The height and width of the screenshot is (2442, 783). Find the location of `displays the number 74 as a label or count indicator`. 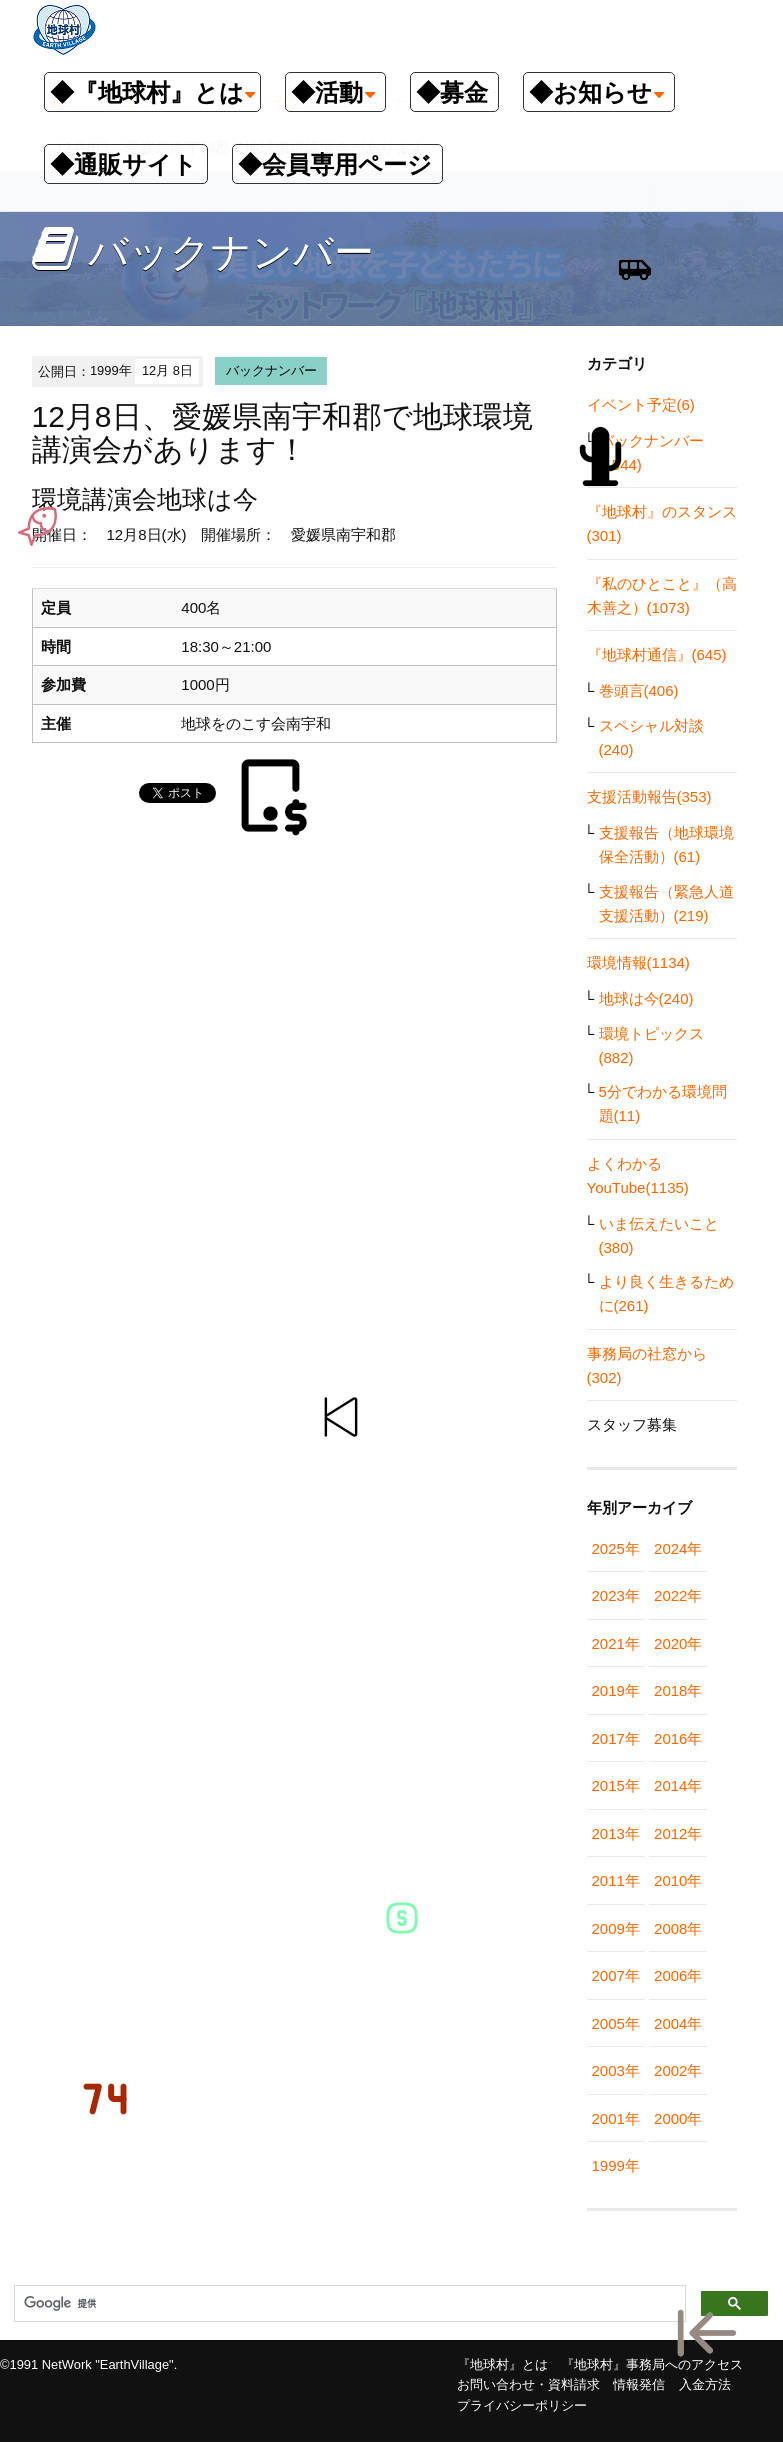

displays the number 74 as a label or count indicator is located at coordinates (105, 2099).